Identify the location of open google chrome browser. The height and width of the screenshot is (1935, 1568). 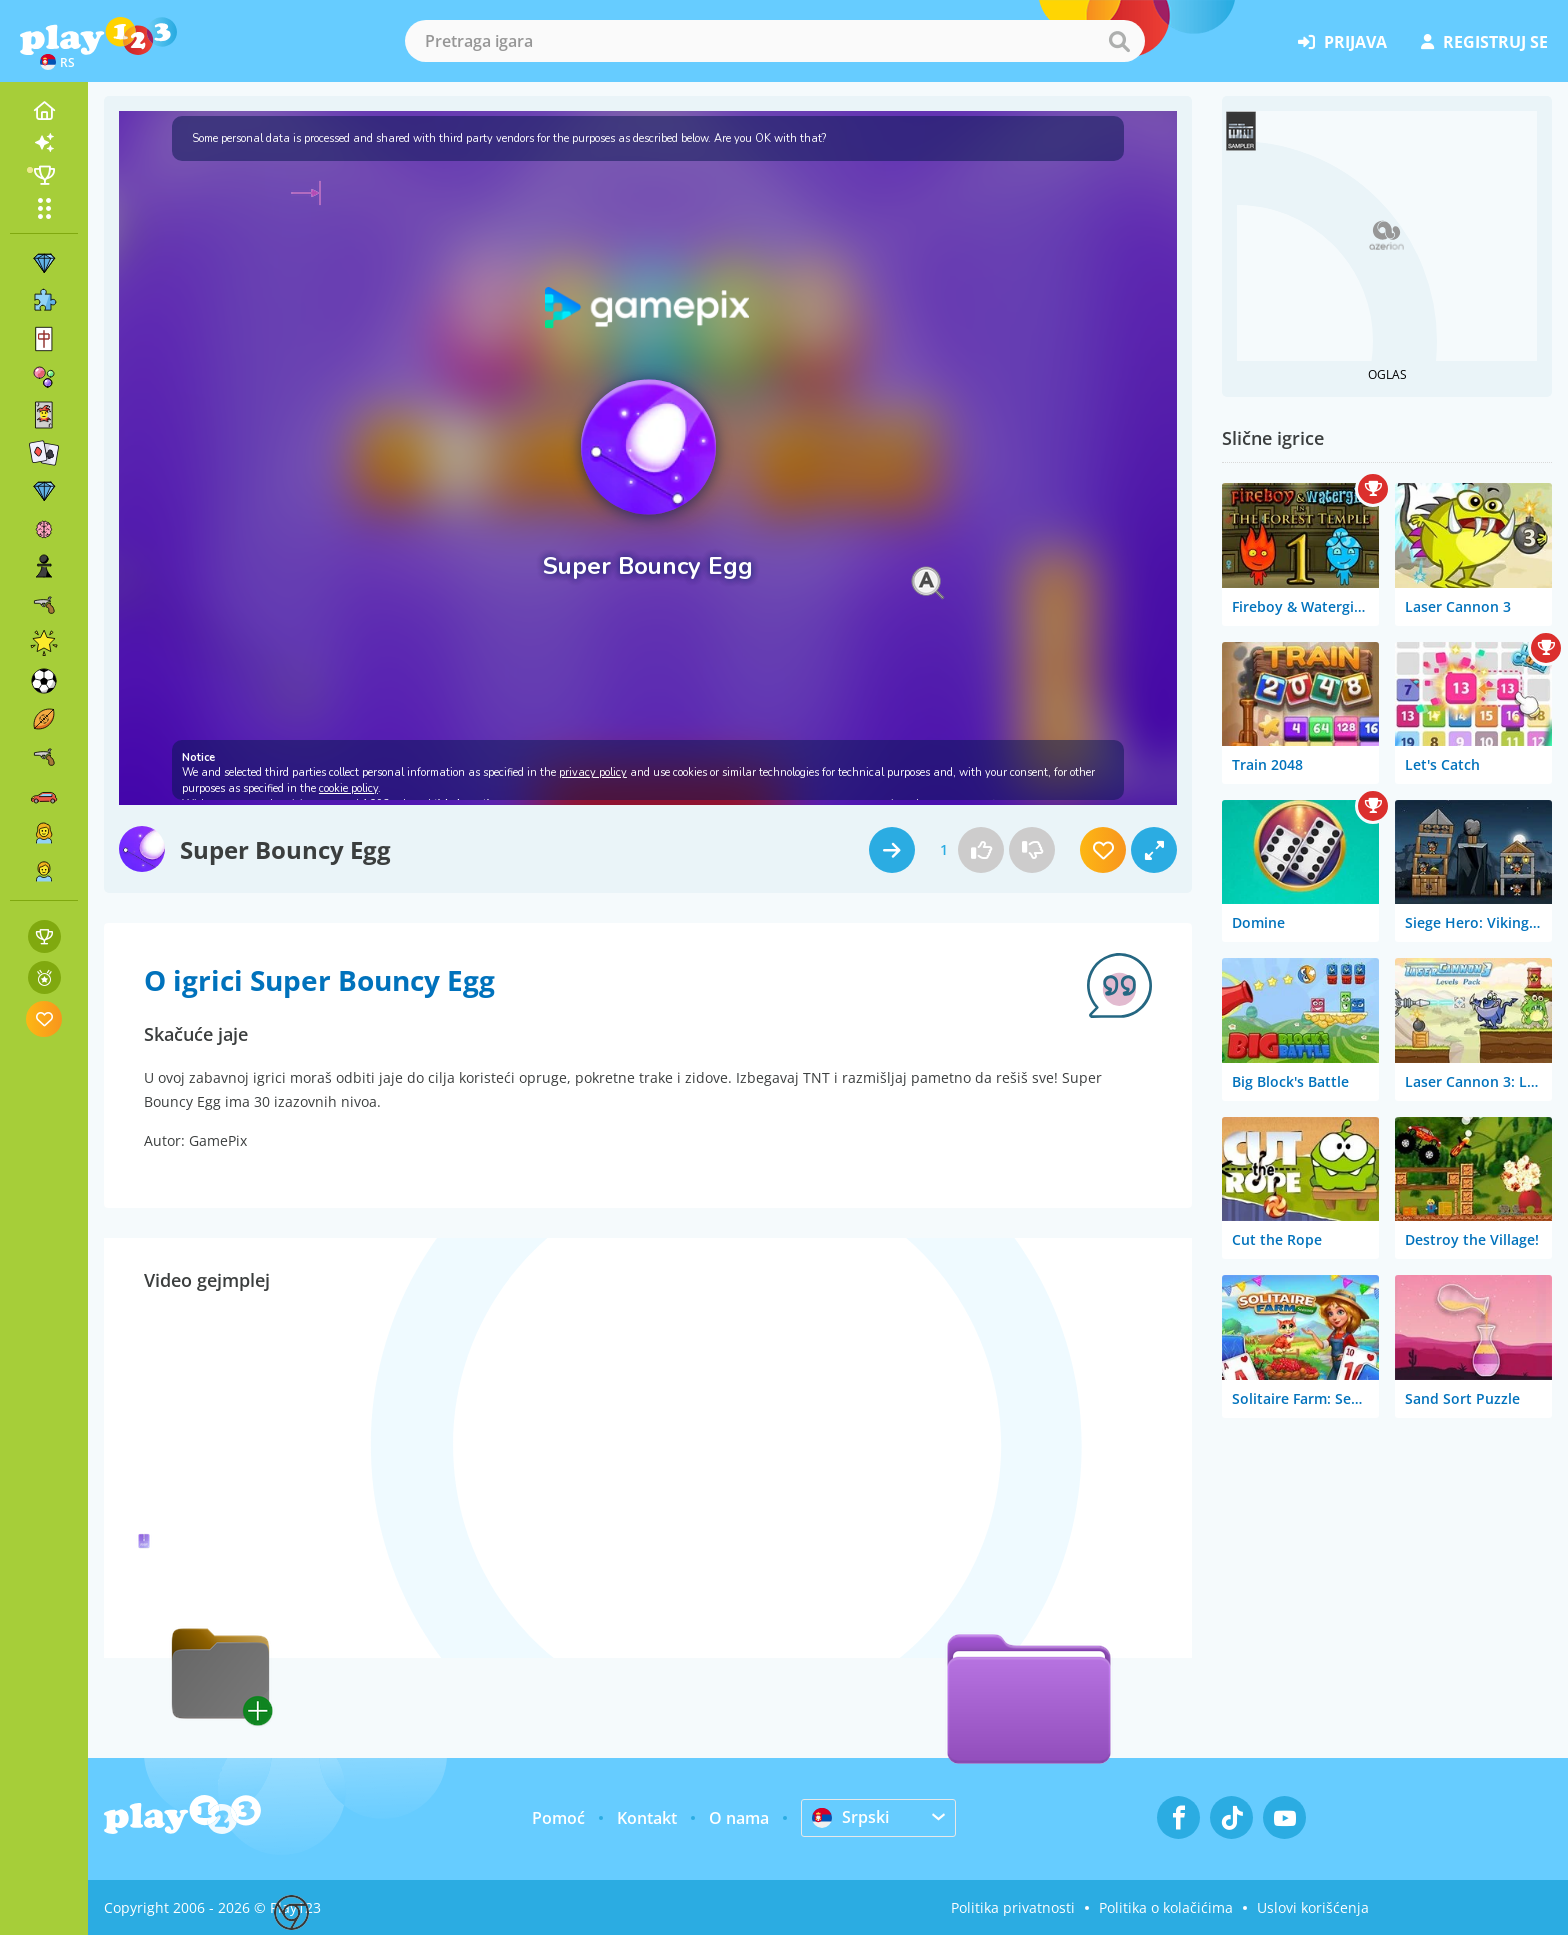
(291, 1912).